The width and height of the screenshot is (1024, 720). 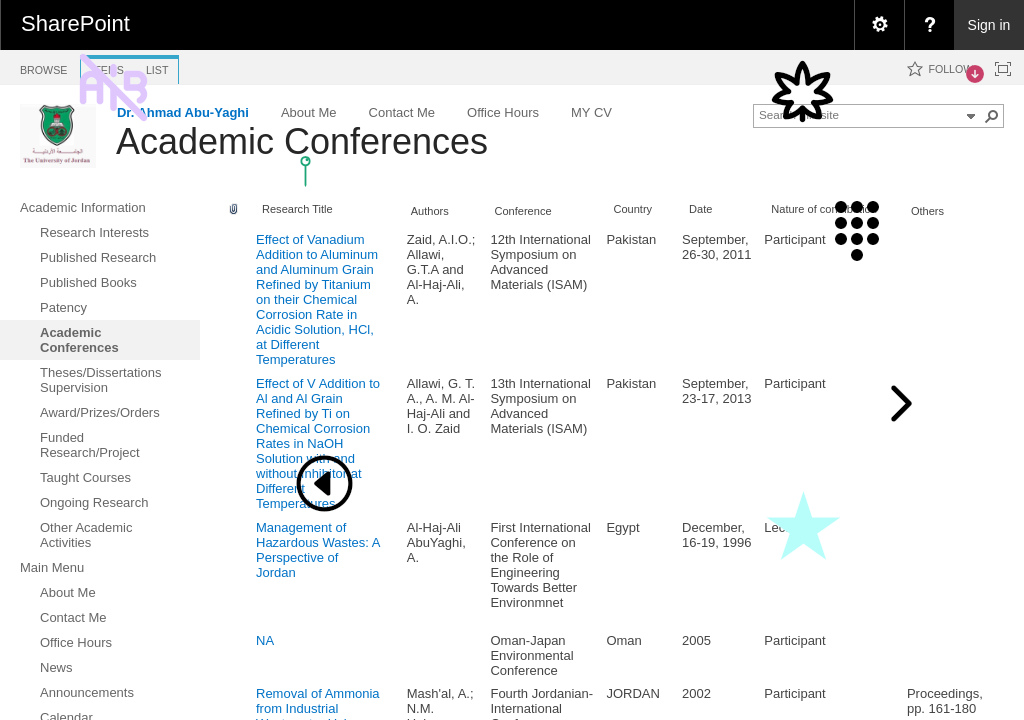 What do you see at coordinates (113, 87) in the screenshot?
I see `disable a/b testing mode` at bounding box center [113, 87].